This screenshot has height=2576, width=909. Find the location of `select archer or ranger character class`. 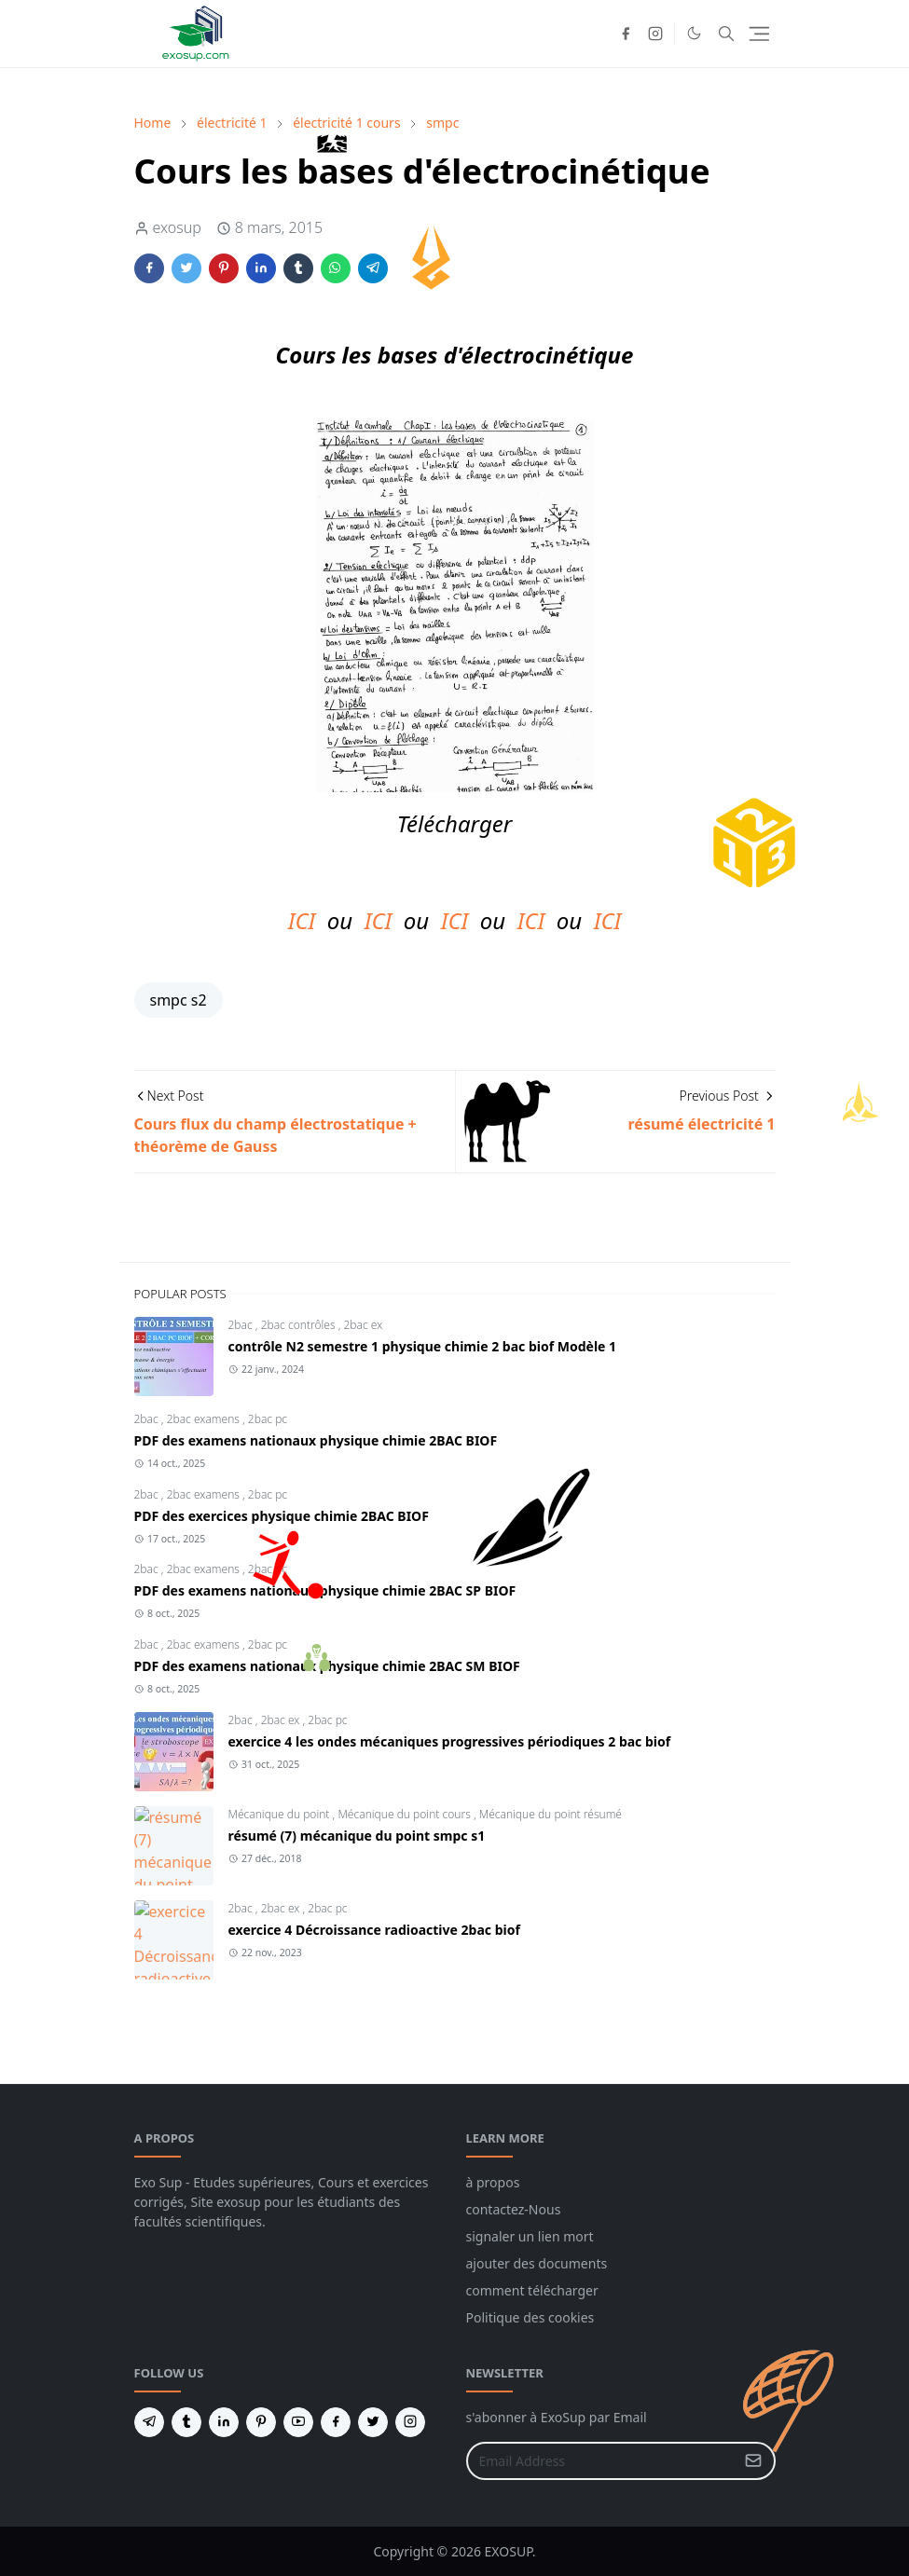

select archer or ranger character class is located at coordinates (530, 1519).